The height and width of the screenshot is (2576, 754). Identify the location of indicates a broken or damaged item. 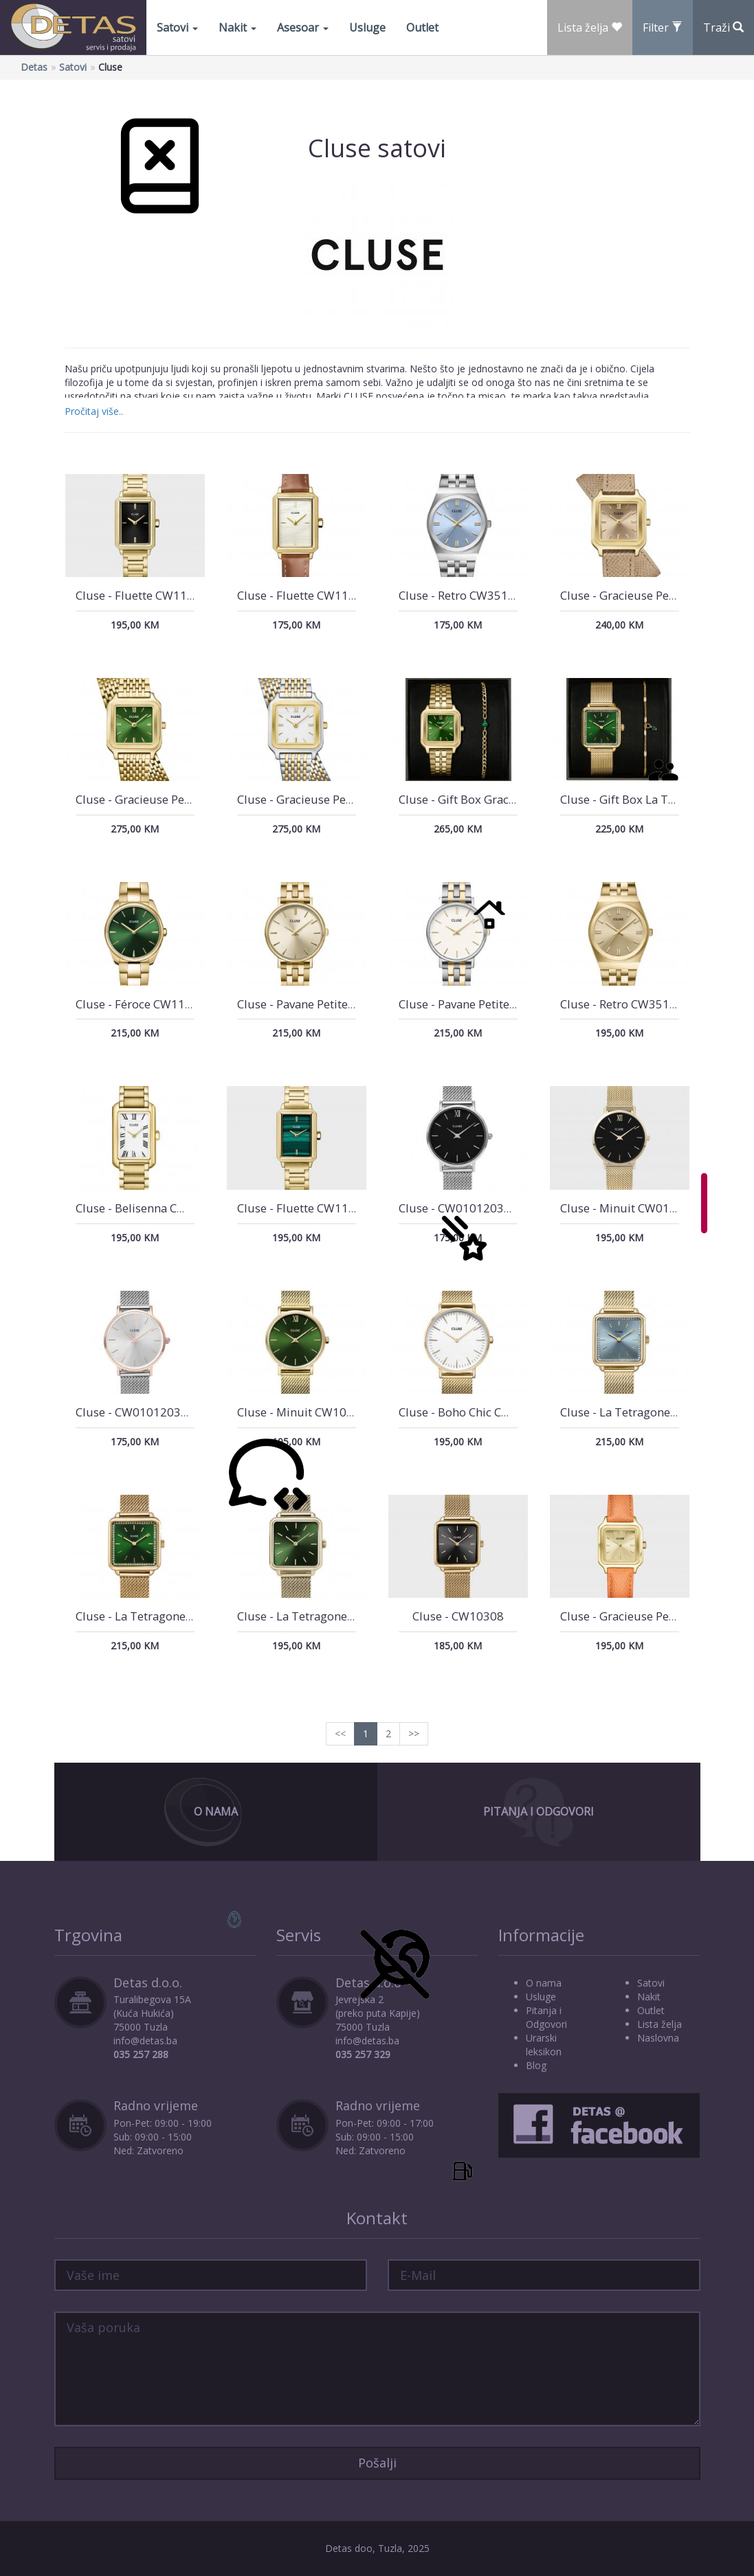
(234, 1919).